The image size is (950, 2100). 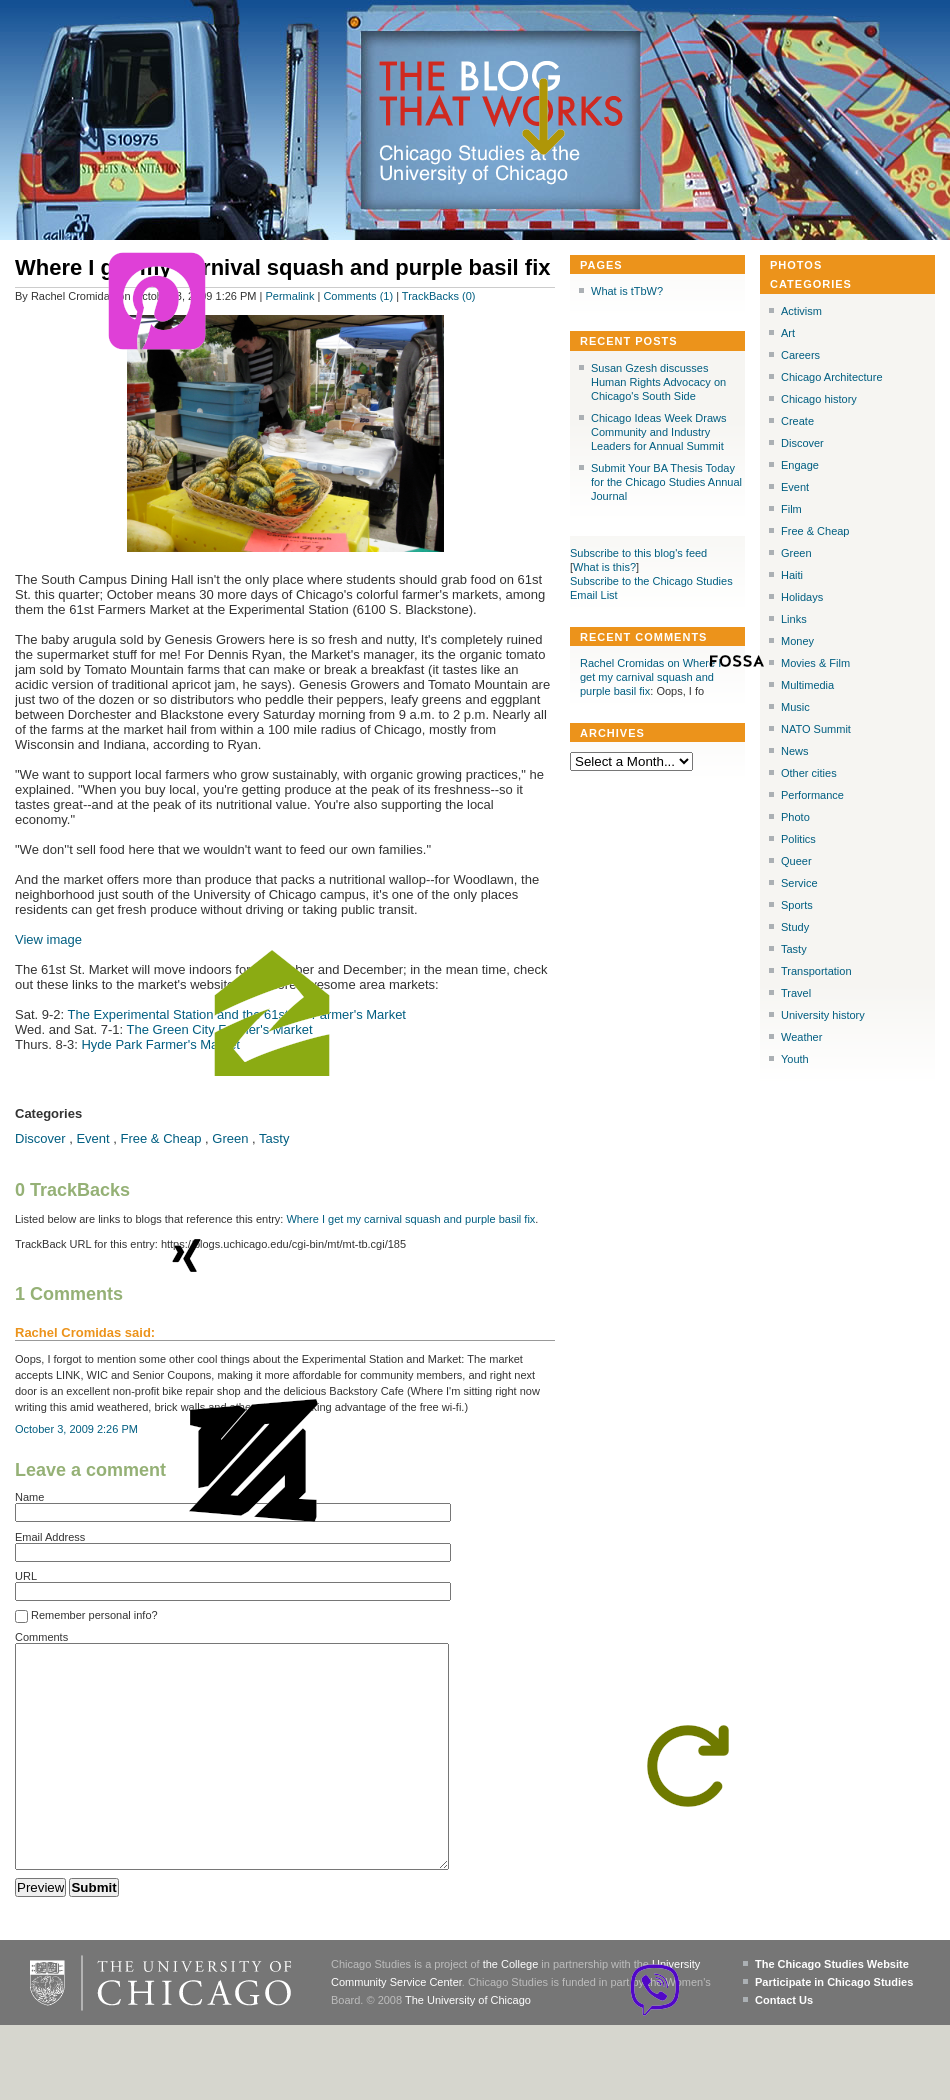 I want to click on fossa software compliance and licensing platform logo, so click(x=737, y=661).